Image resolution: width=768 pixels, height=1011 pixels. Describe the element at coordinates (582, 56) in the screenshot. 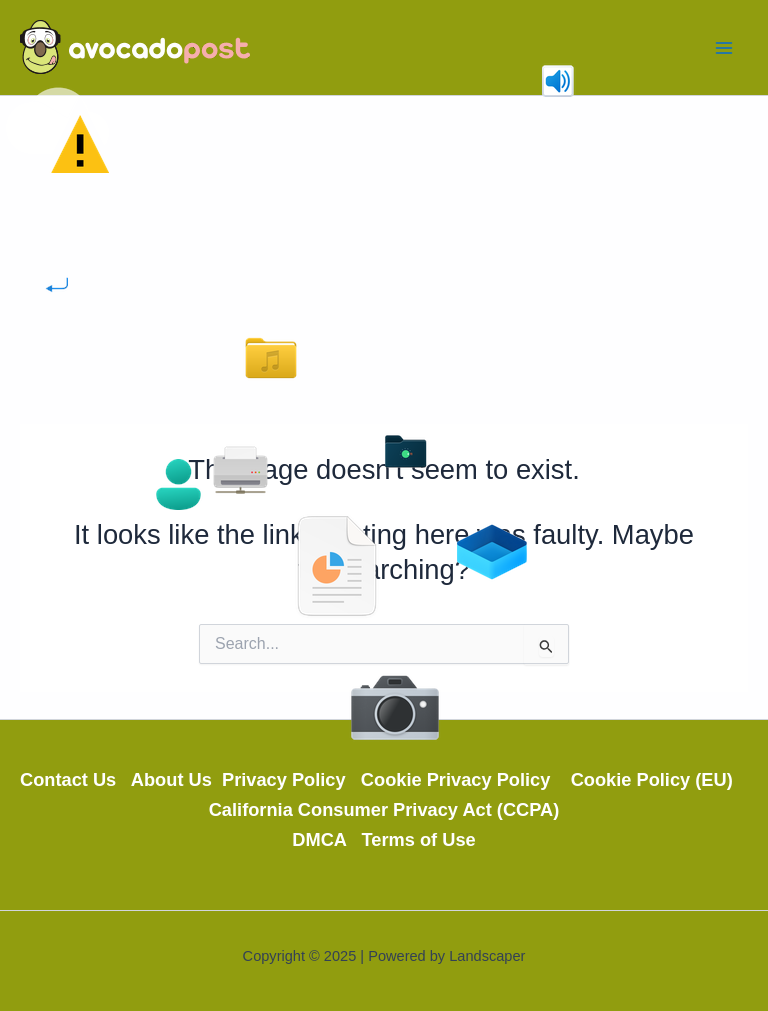

I see `indicates sound or audio is enabled` at that location.